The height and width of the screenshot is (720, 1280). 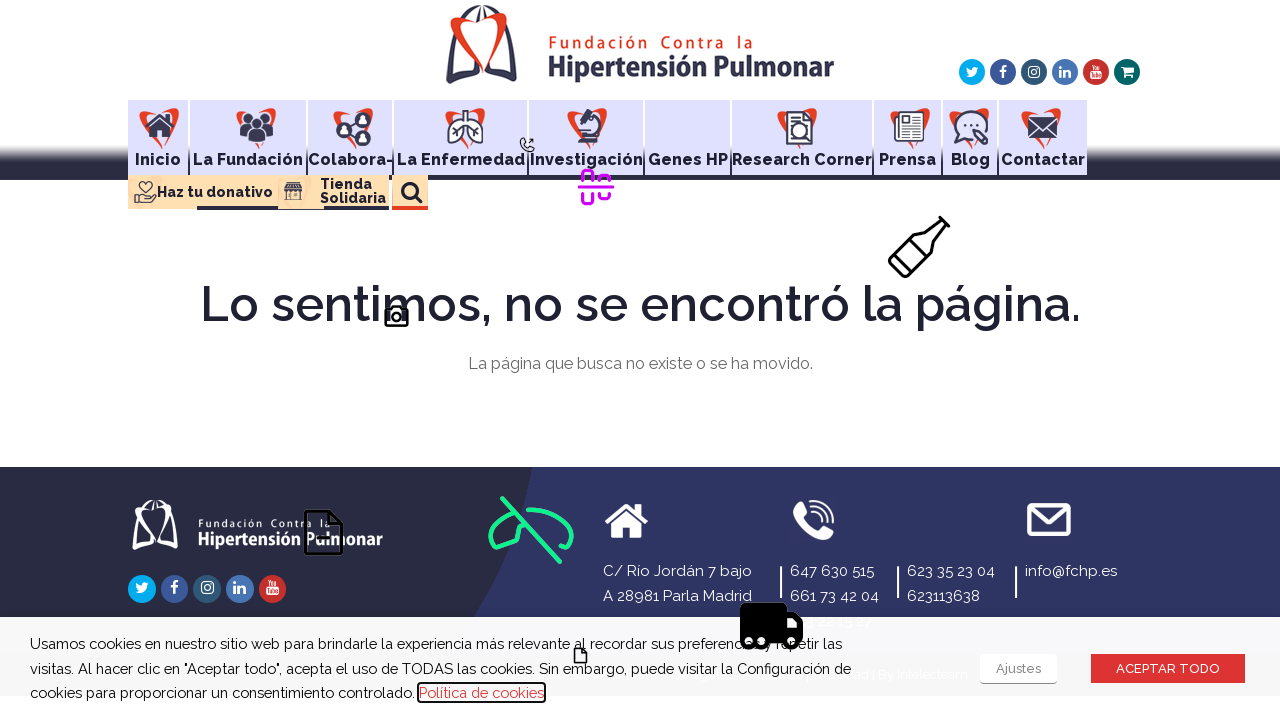 What do you see at coordinates (580, 655) in the screenshot?
I see `view or open a file` at bounding box center [580, 655].